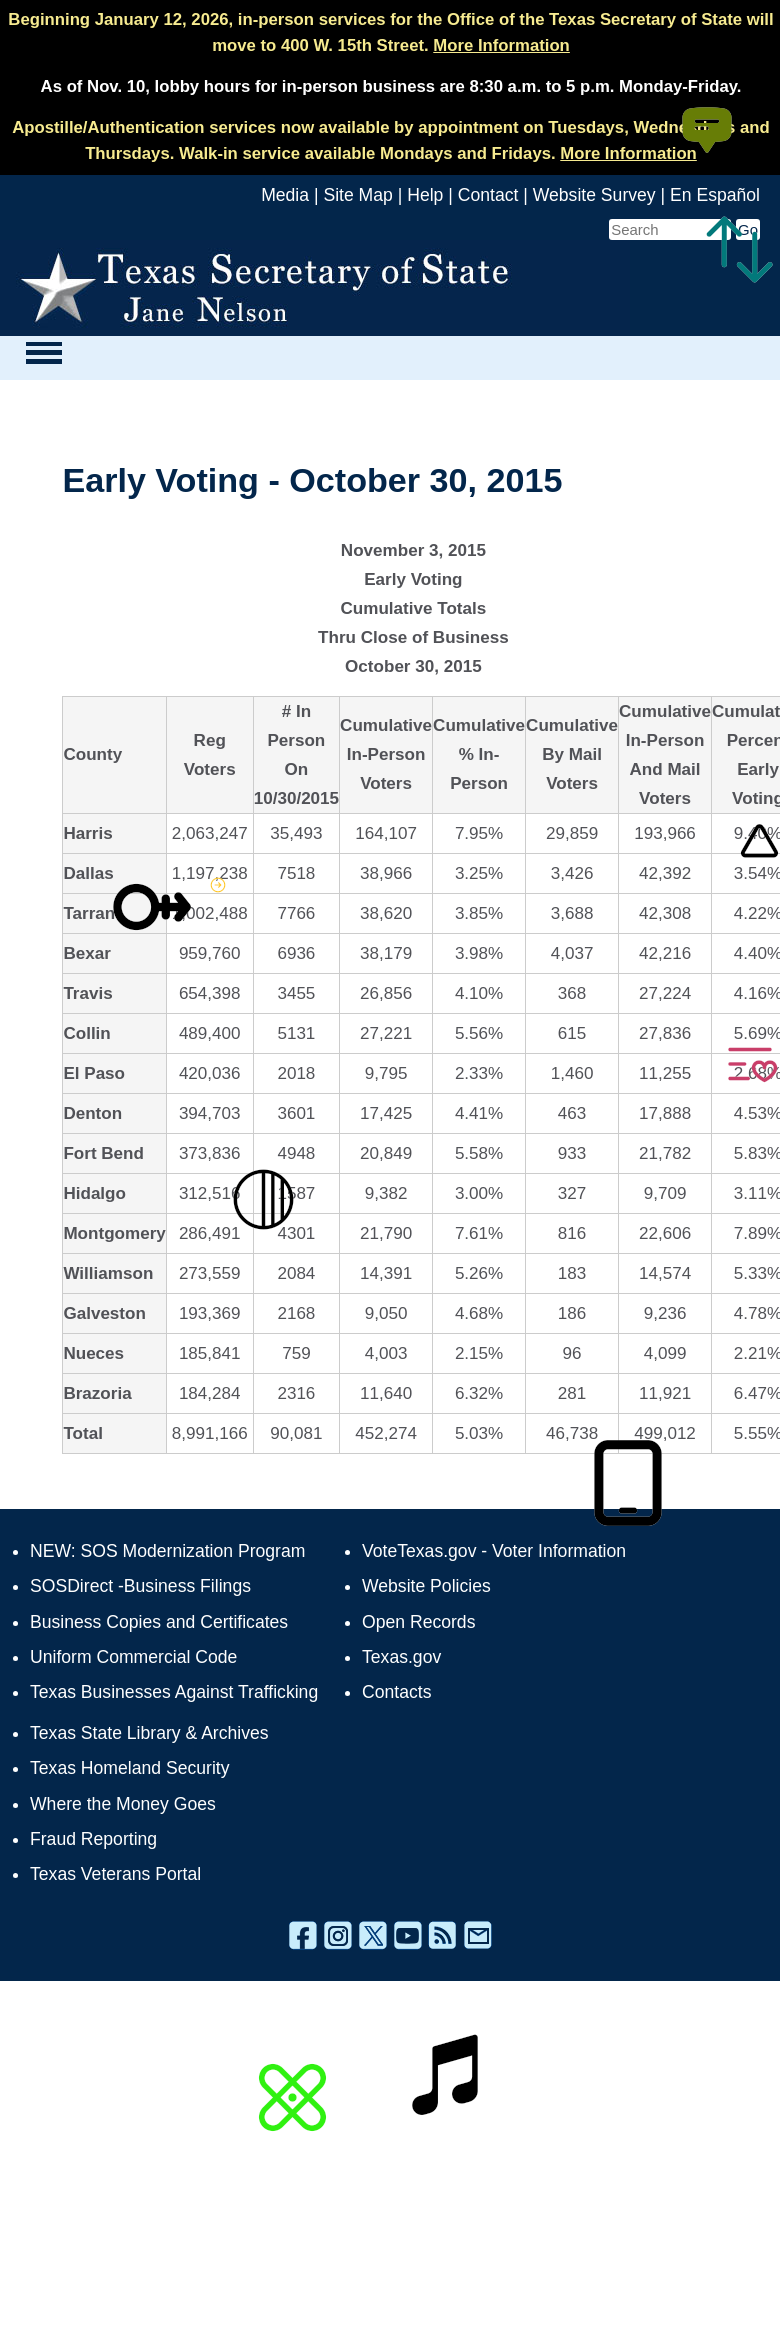  I want to click on indicates male gender with external attraction symbol, so click(151, 907).